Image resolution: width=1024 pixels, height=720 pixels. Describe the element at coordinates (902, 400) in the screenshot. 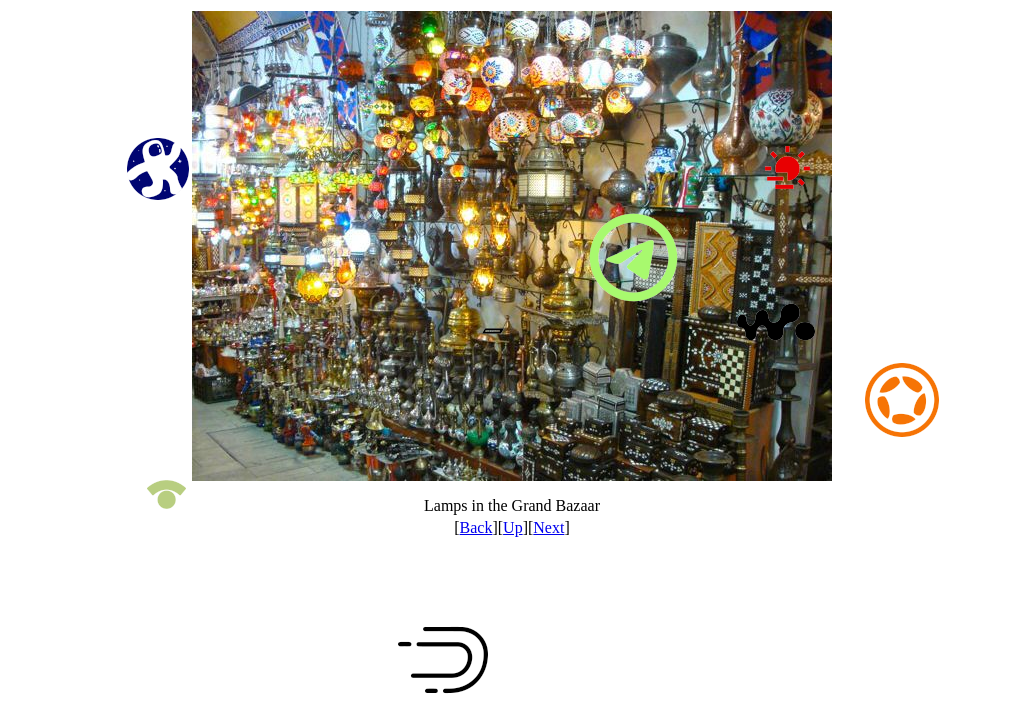

I see `corona engine logo` at that location.